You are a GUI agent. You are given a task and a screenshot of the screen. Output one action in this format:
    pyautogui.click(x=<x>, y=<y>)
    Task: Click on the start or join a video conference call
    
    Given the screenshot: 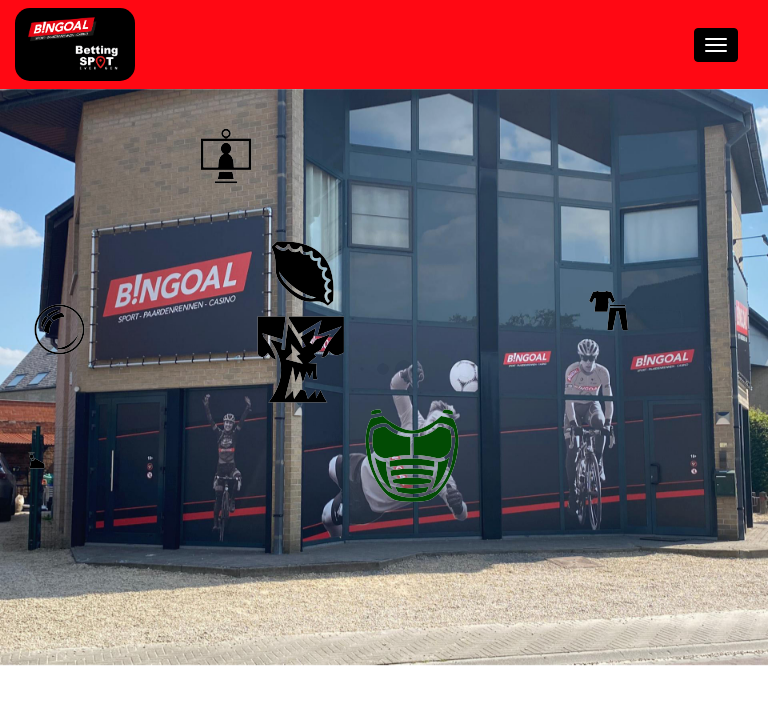 What is the action you would take?
    pyautogui.click(x=226, y=156)
    